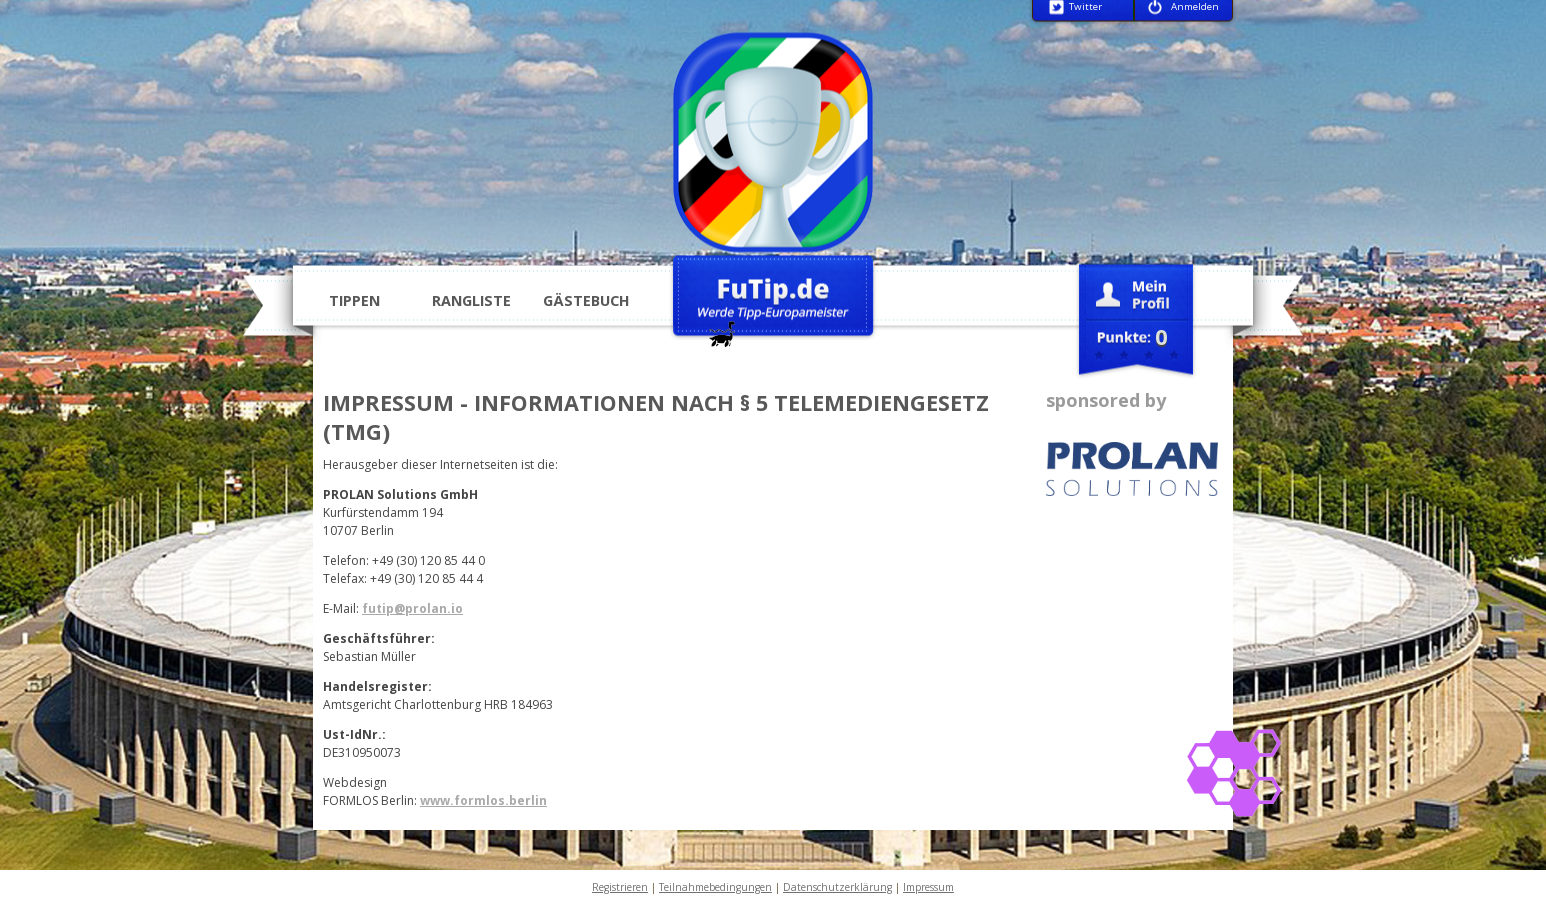  I want to click on access hexagonal grid or tile-based game mode, so click(1234, 770).